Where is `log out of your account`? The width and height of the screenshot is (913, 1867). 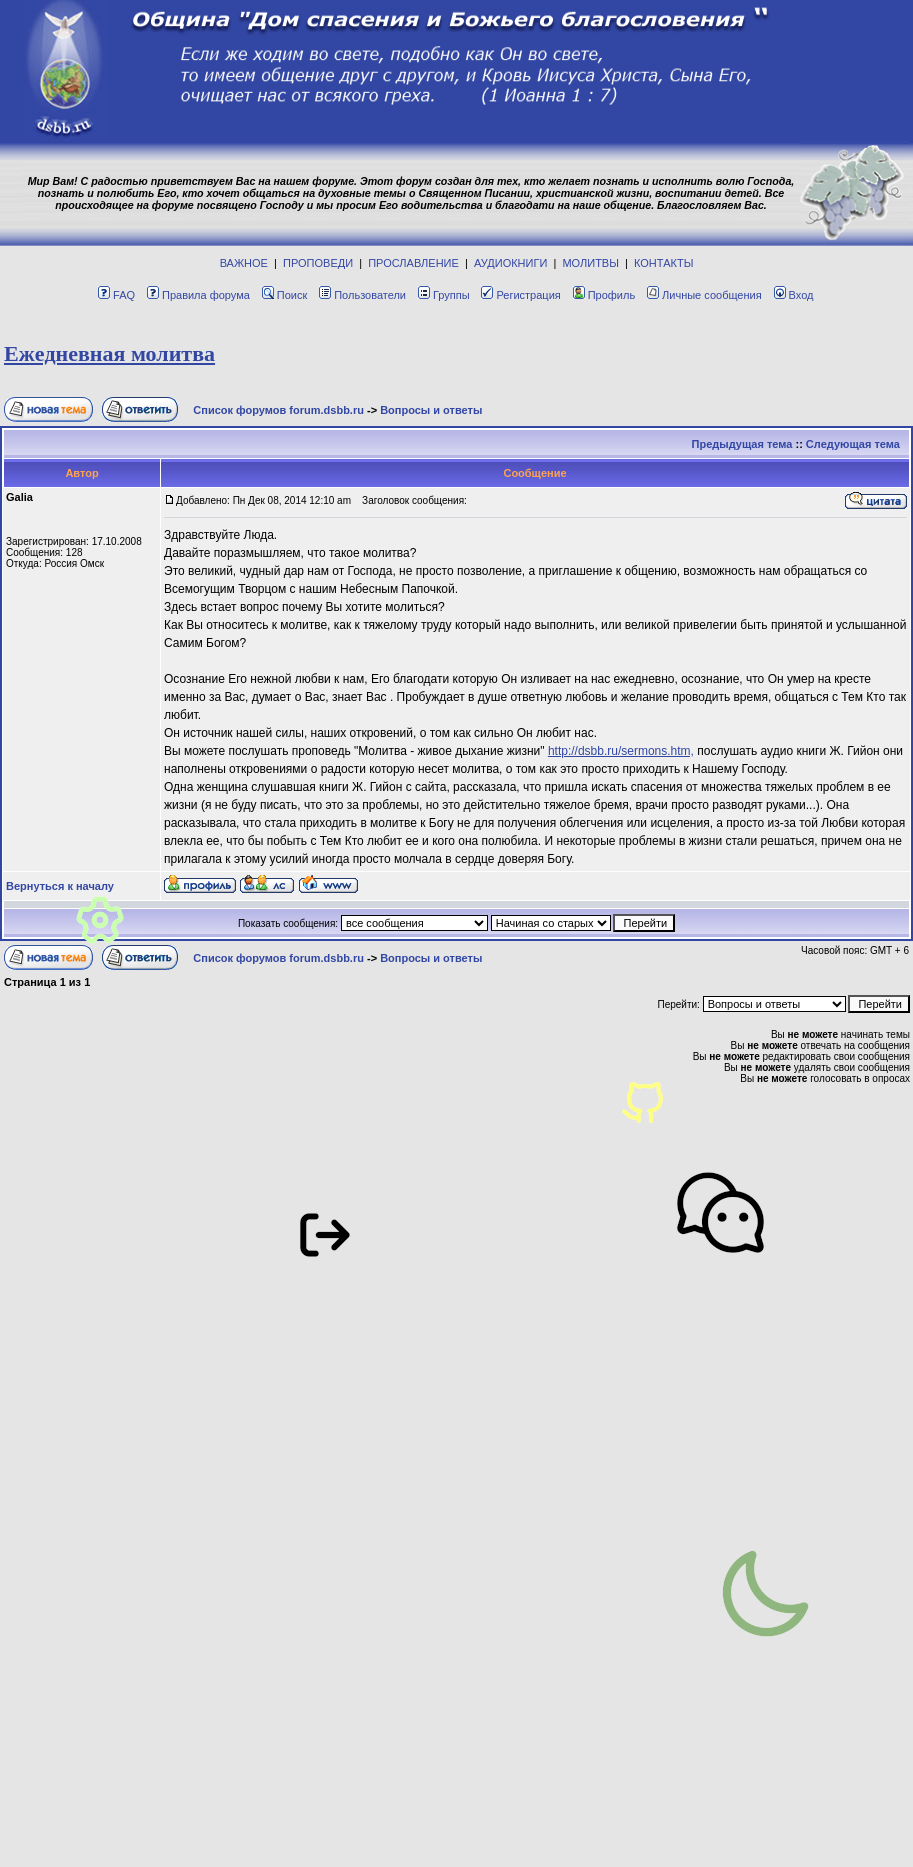
log out of your account is located at coordinates (325, 1235).